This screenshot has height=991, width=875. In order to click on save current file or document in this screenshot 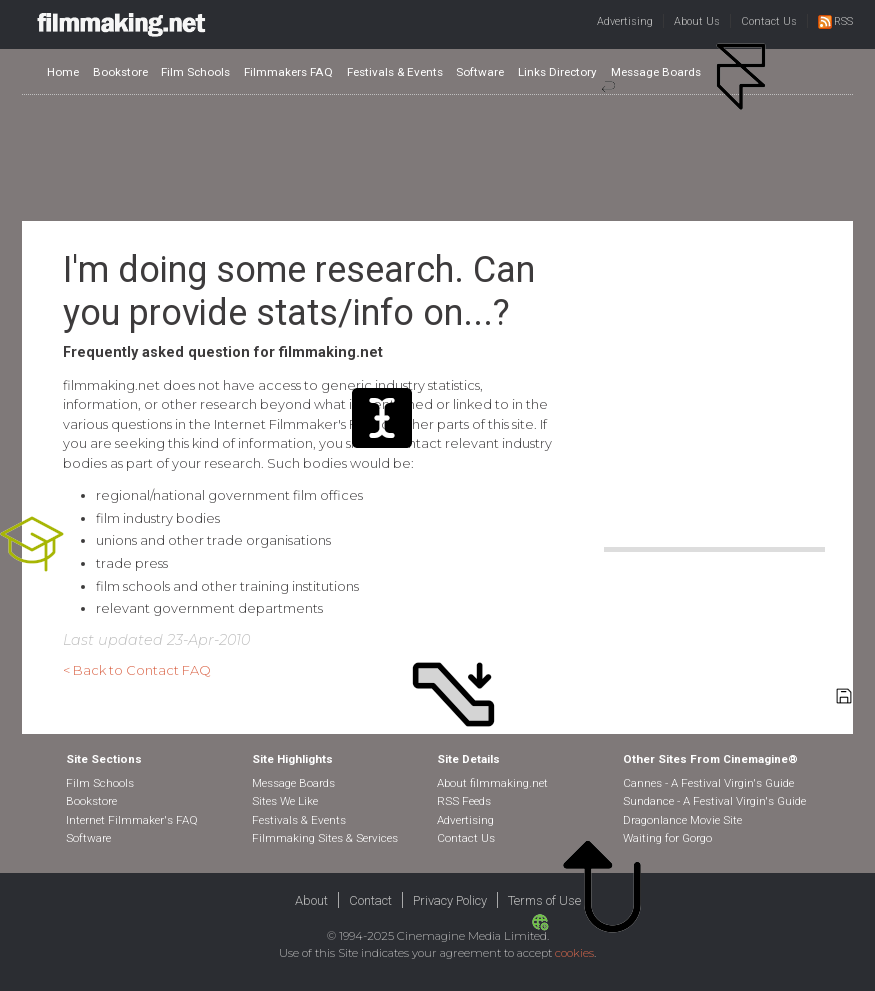, I will do `click(844, 696)`.